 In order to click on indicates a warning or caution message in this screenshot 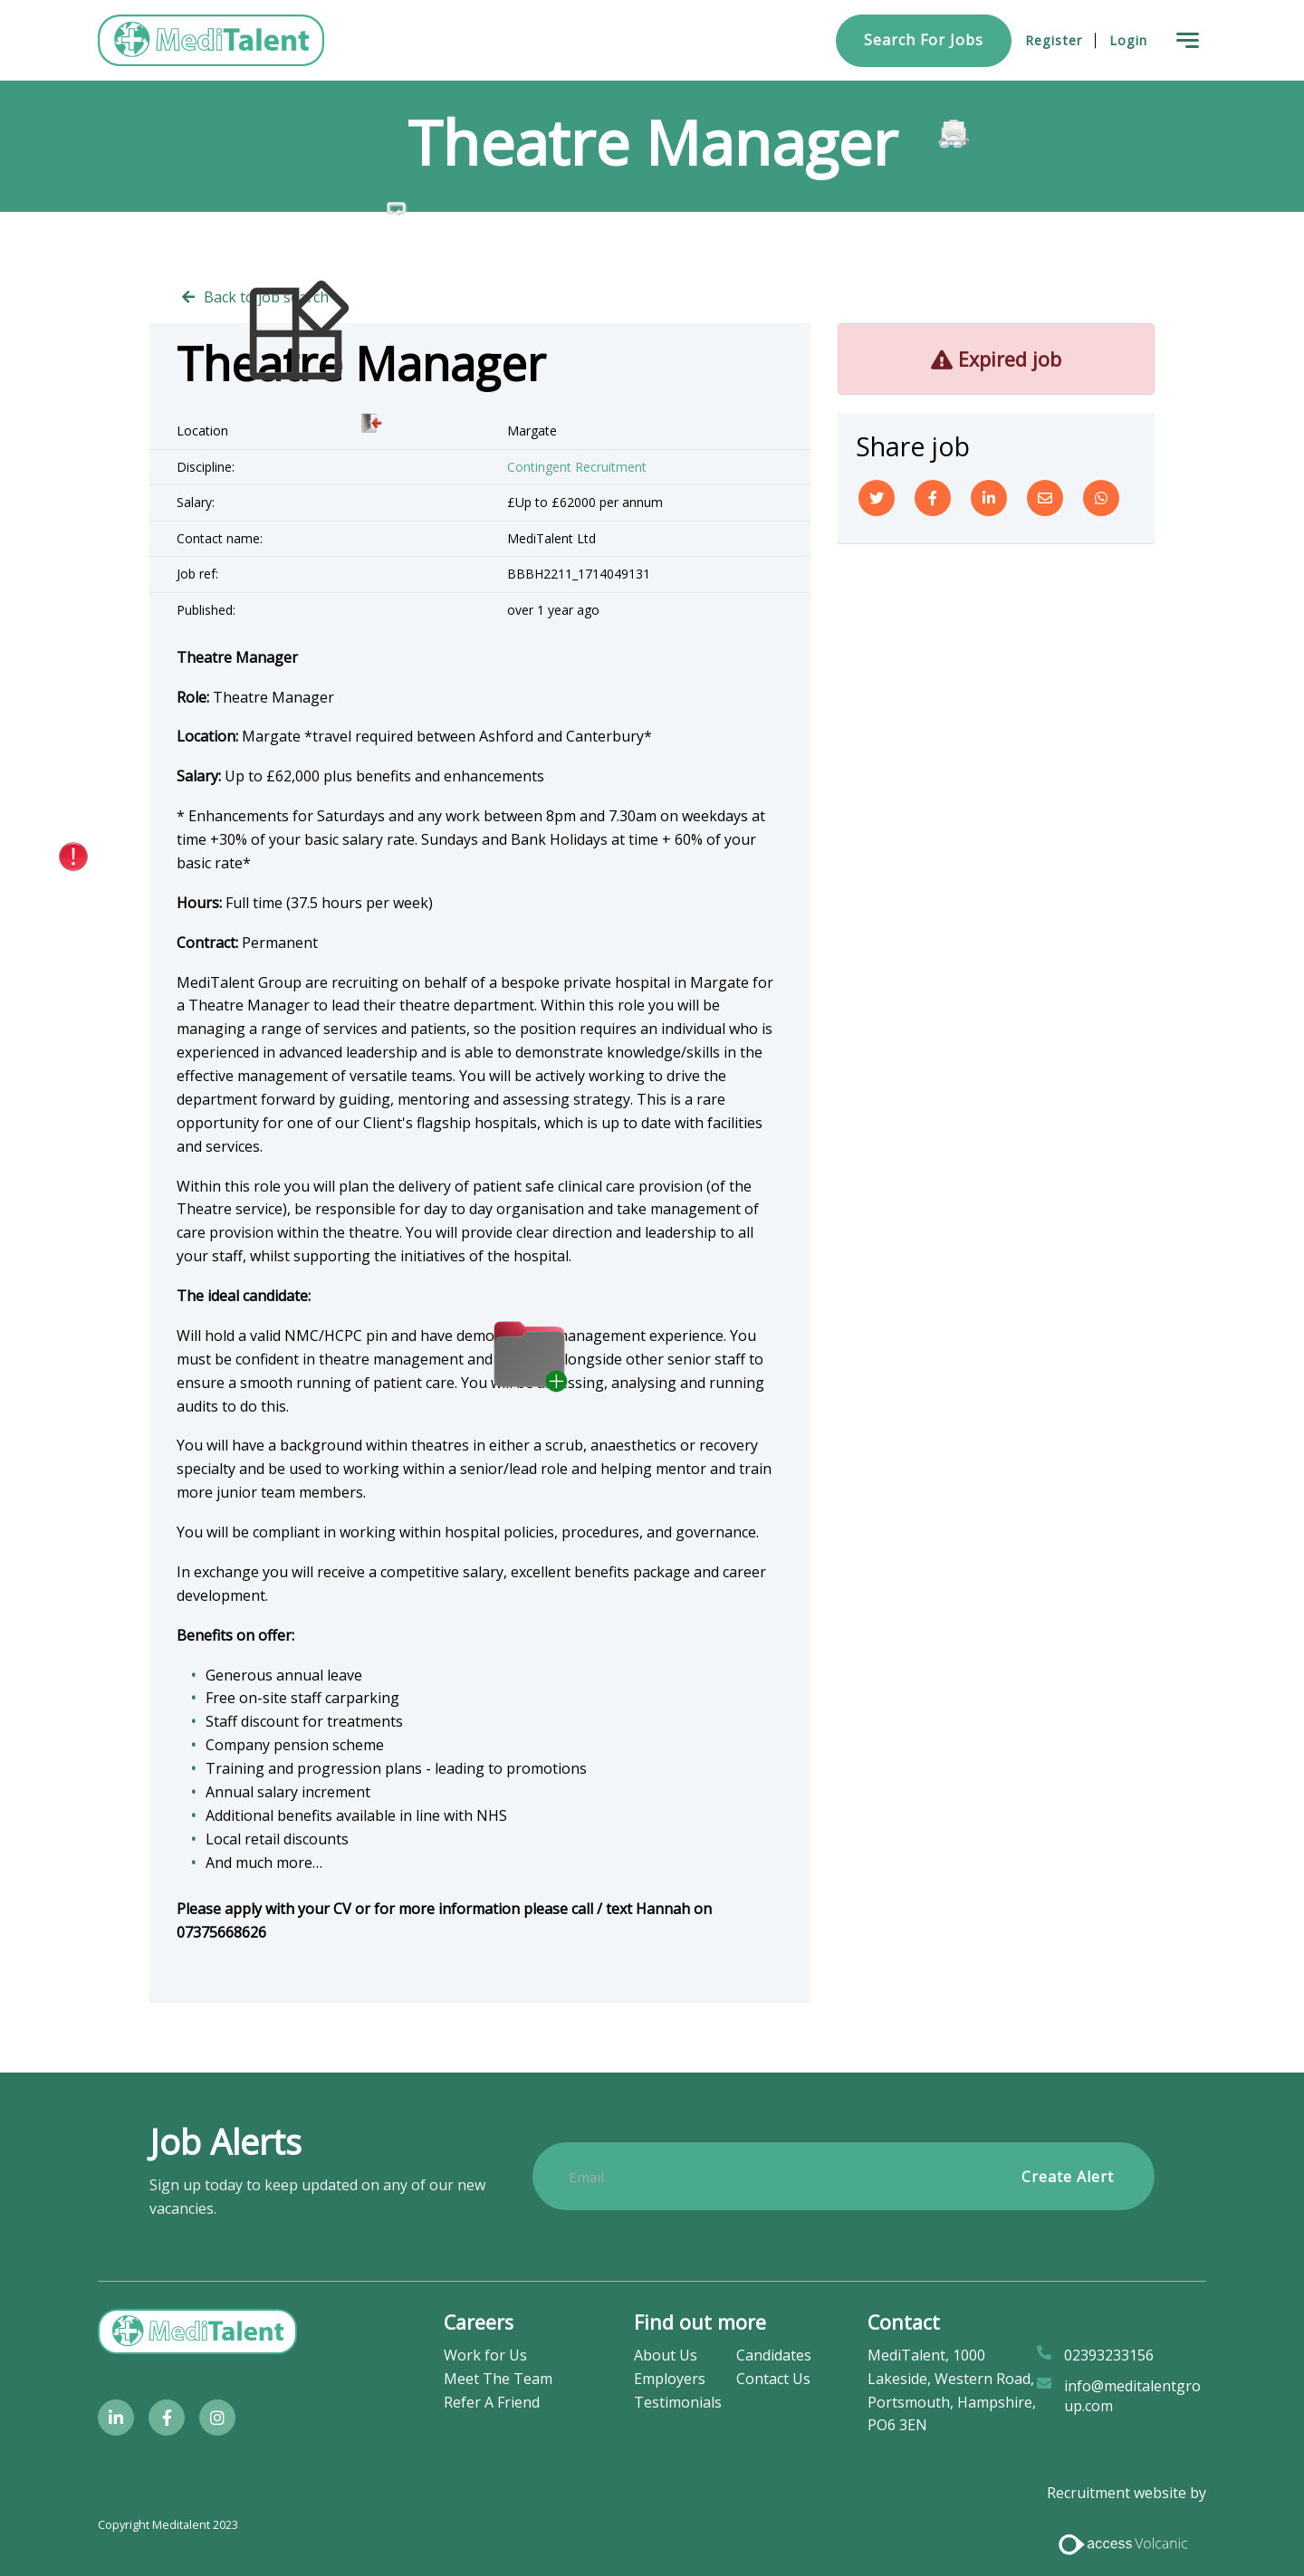, I will do `click(73, 857)`.